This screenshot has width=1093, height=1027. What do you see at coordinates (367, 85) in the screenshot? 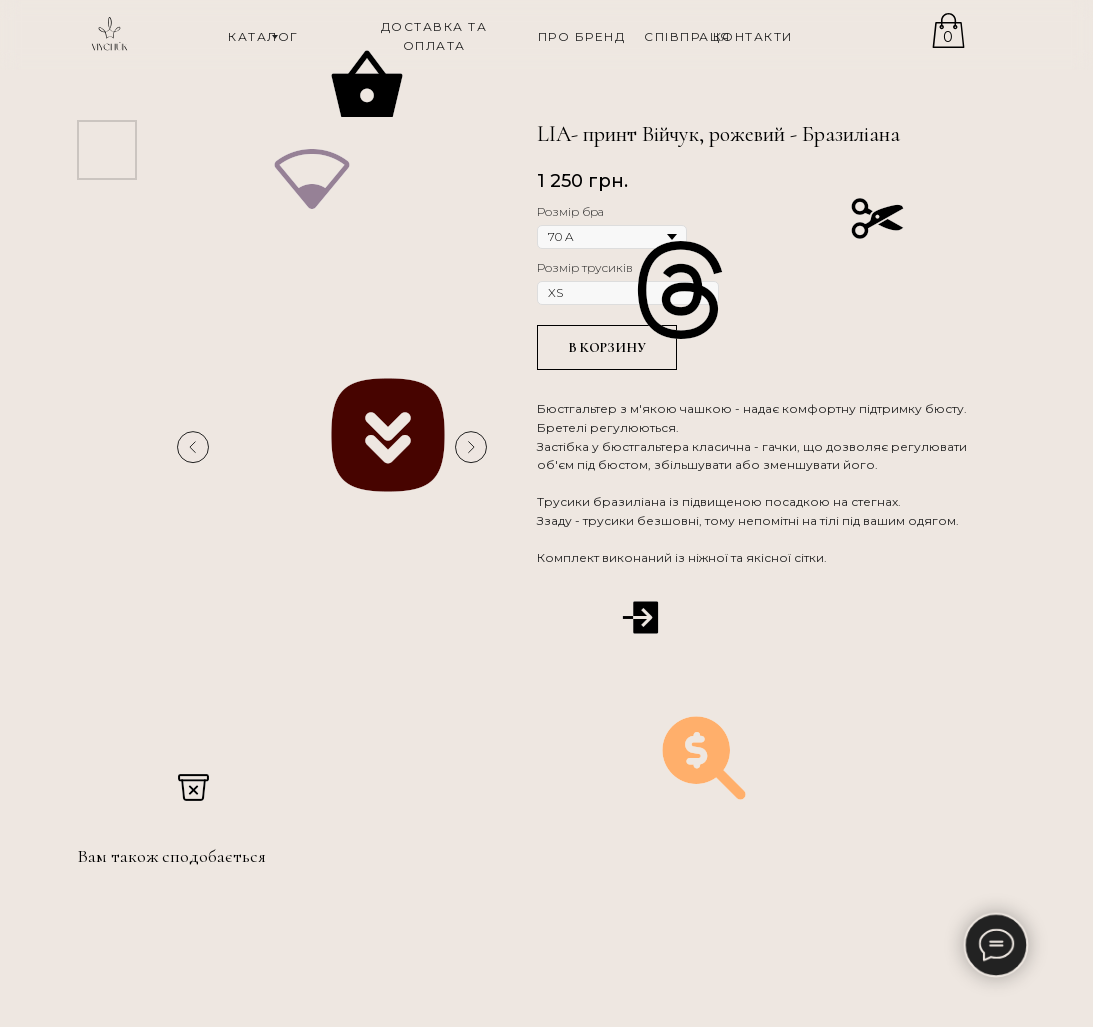
I see `view your shopping basket` at bounding box center [367, 85].